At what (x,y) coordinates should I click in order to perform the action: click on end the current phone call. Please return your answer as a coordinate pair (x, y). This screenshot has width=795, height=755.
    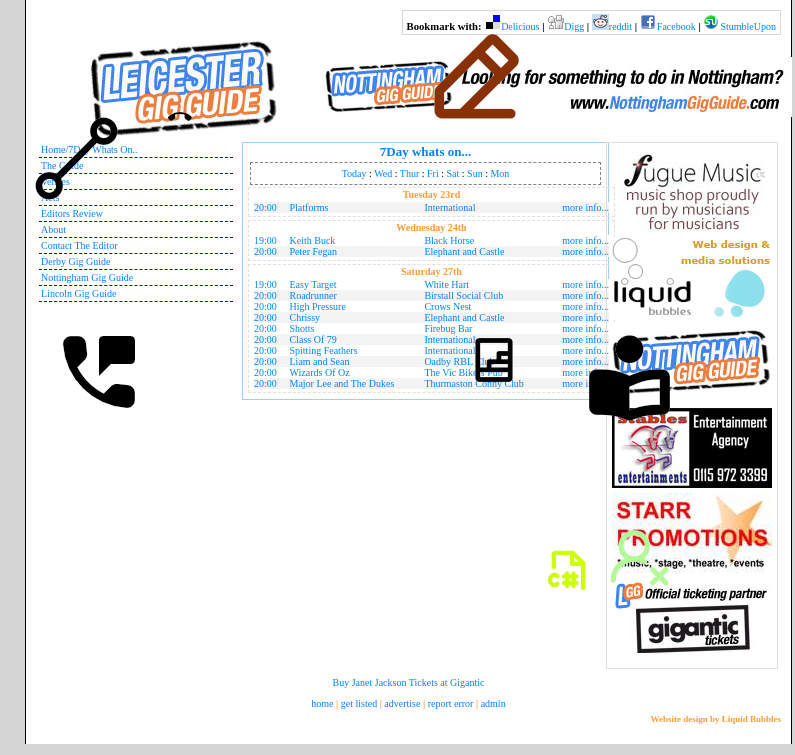
    Looking at the image, I should click on (180, 117).